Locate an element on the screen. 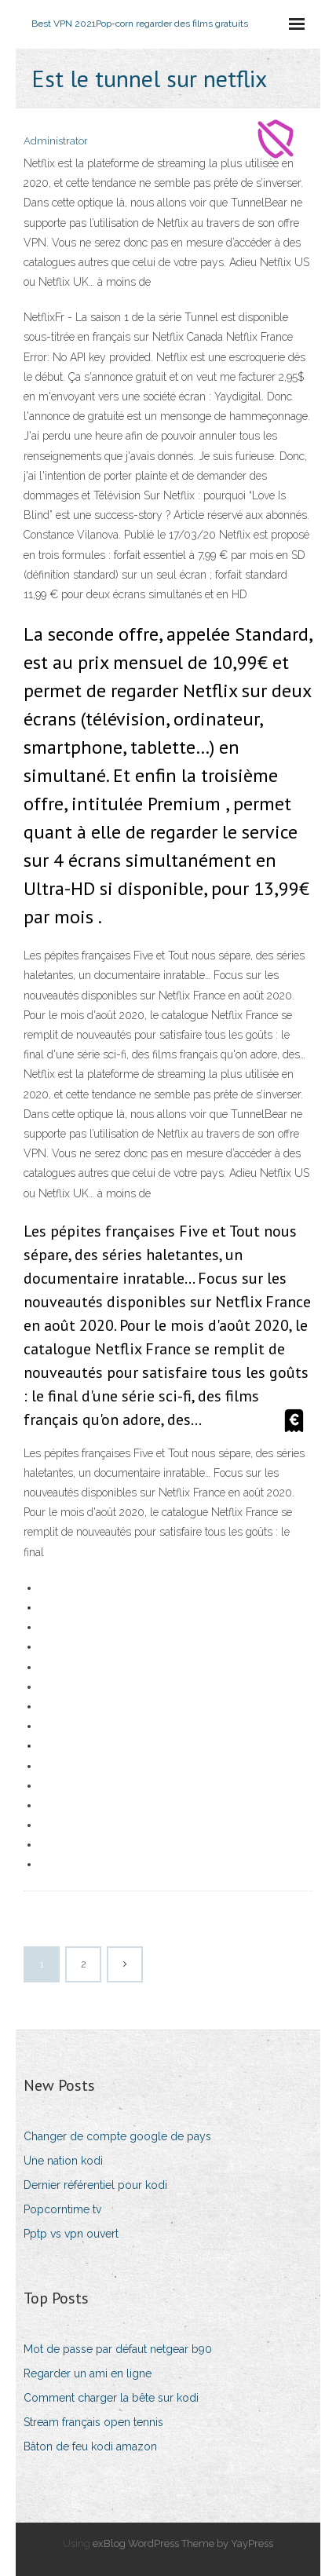 This screenshot has height=2576, width=336. view euro payment receipt is located at coordinates (294, 1420).